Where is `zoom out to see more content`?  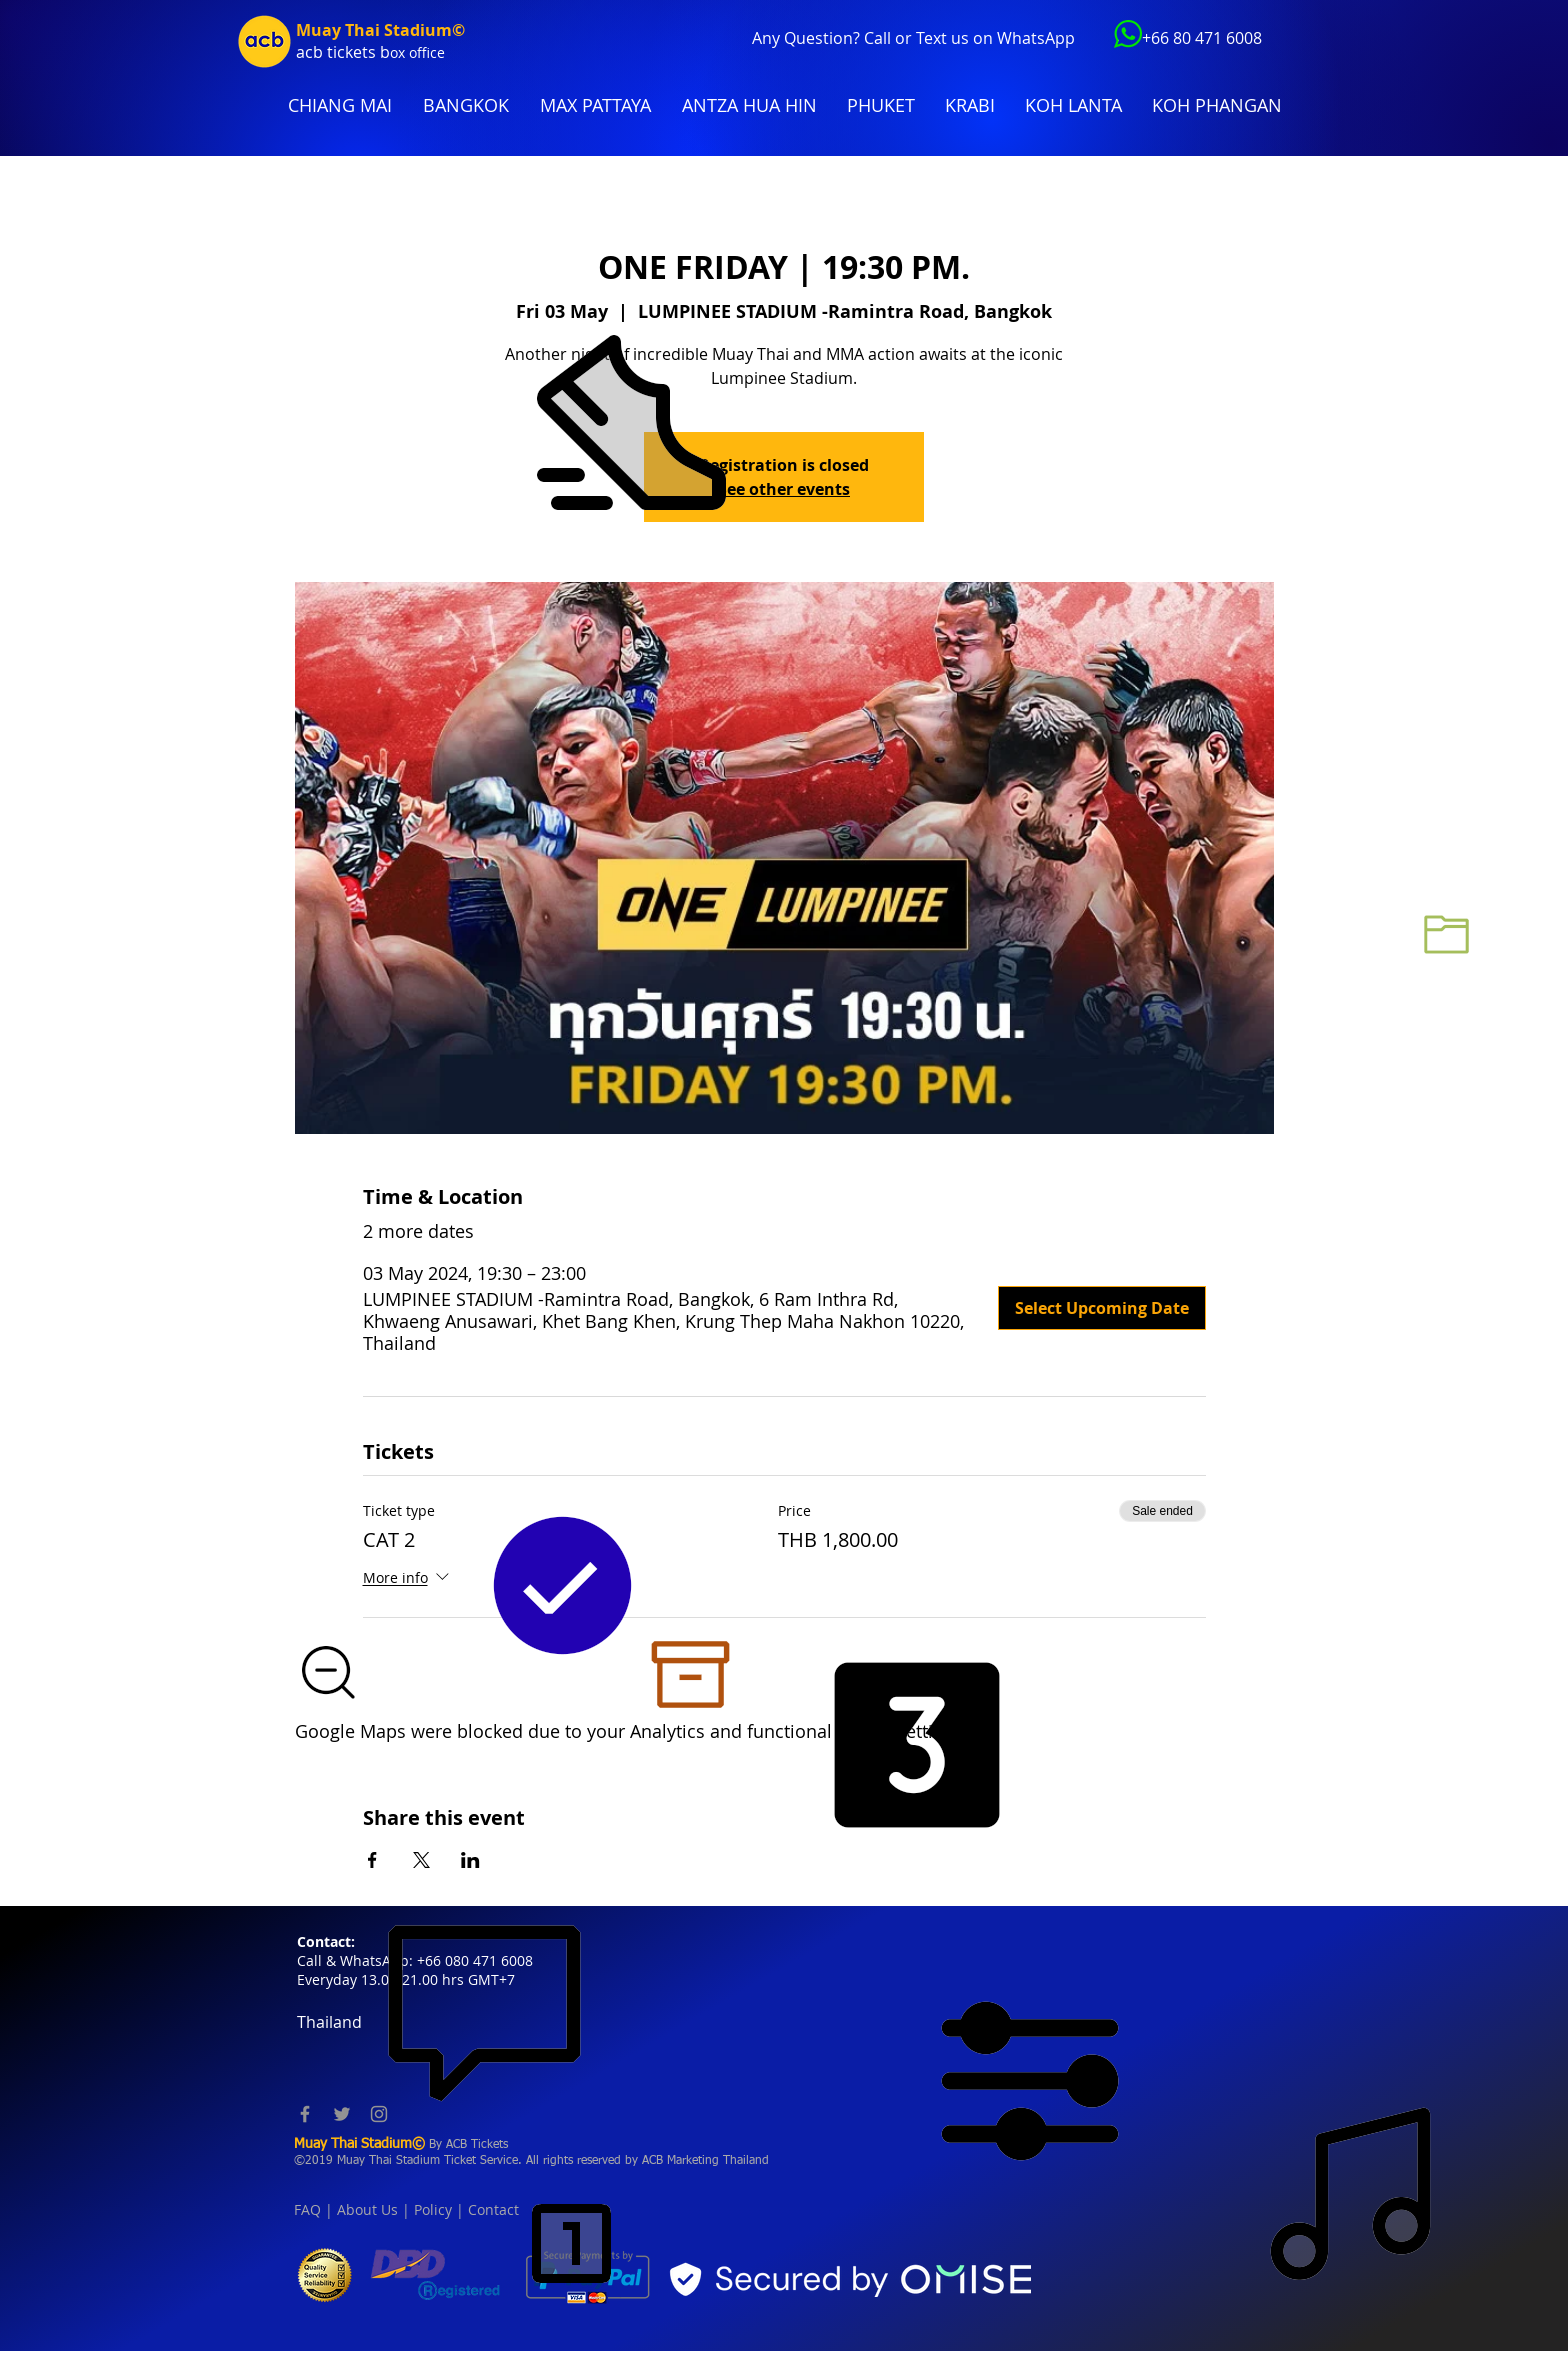 zoom out to see more content is located at coordinates (329, 1673).